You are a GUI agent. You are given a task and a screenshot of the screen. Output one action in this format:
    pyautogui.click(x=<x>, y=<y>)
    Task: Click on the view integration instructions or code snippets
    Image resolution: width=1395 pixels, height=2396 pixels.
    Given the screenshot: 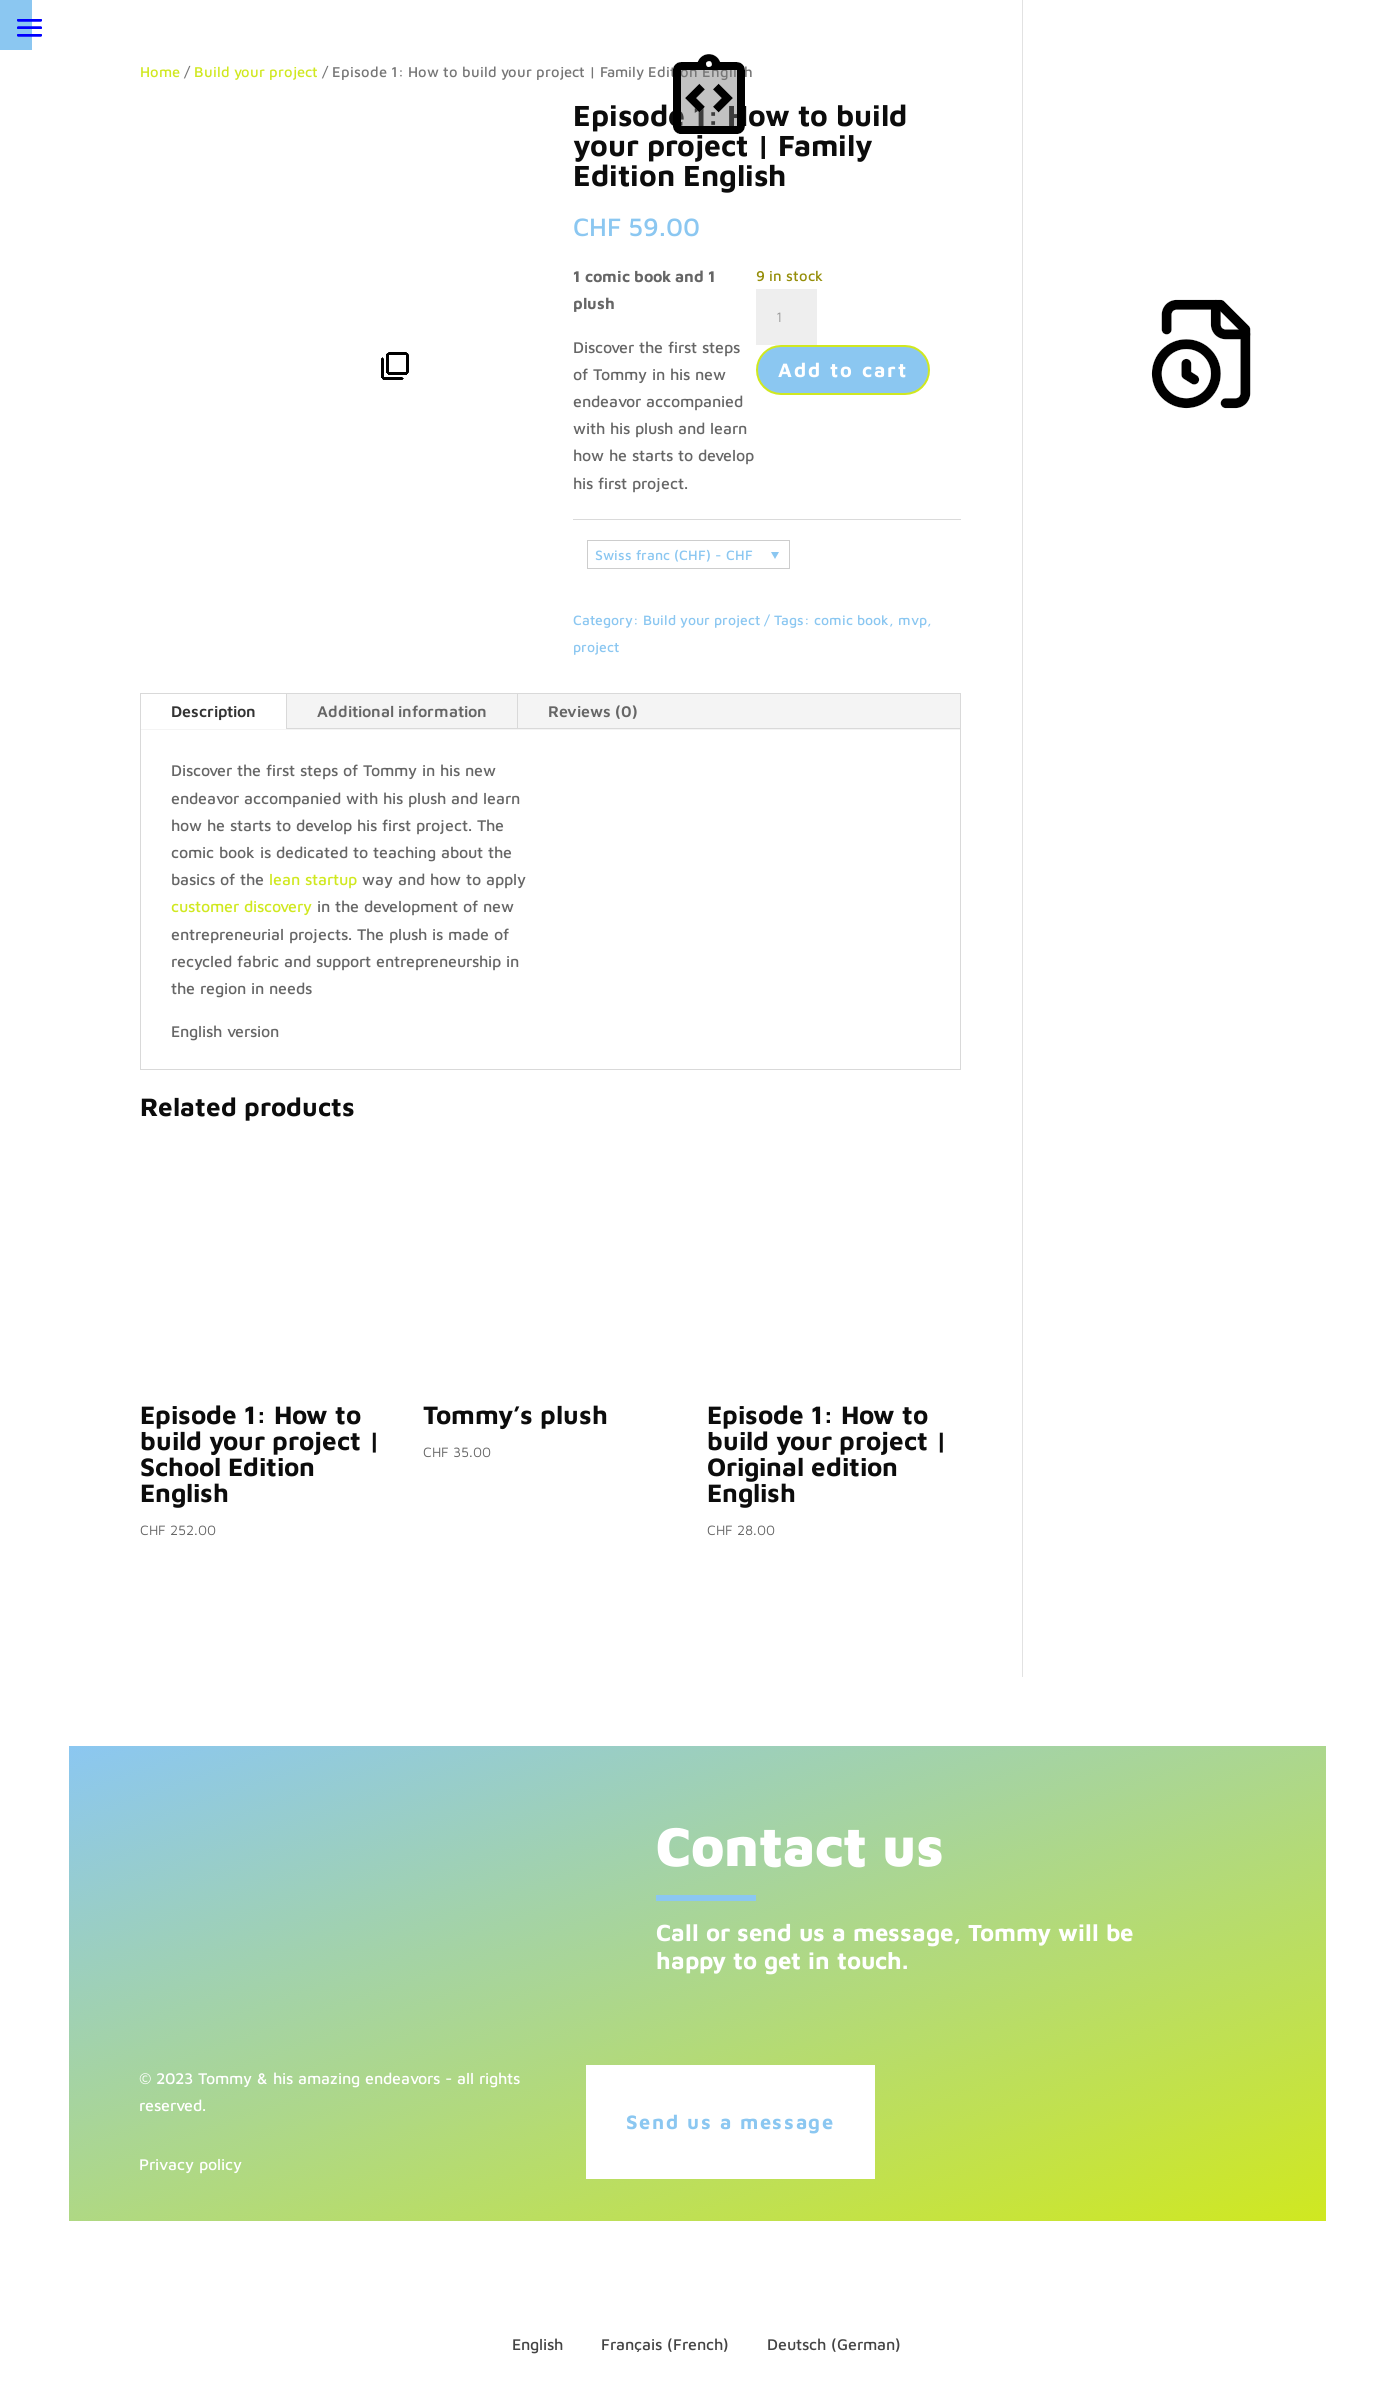 What is the action you would take?
    pyautogui.click(x=709, y=98)
    